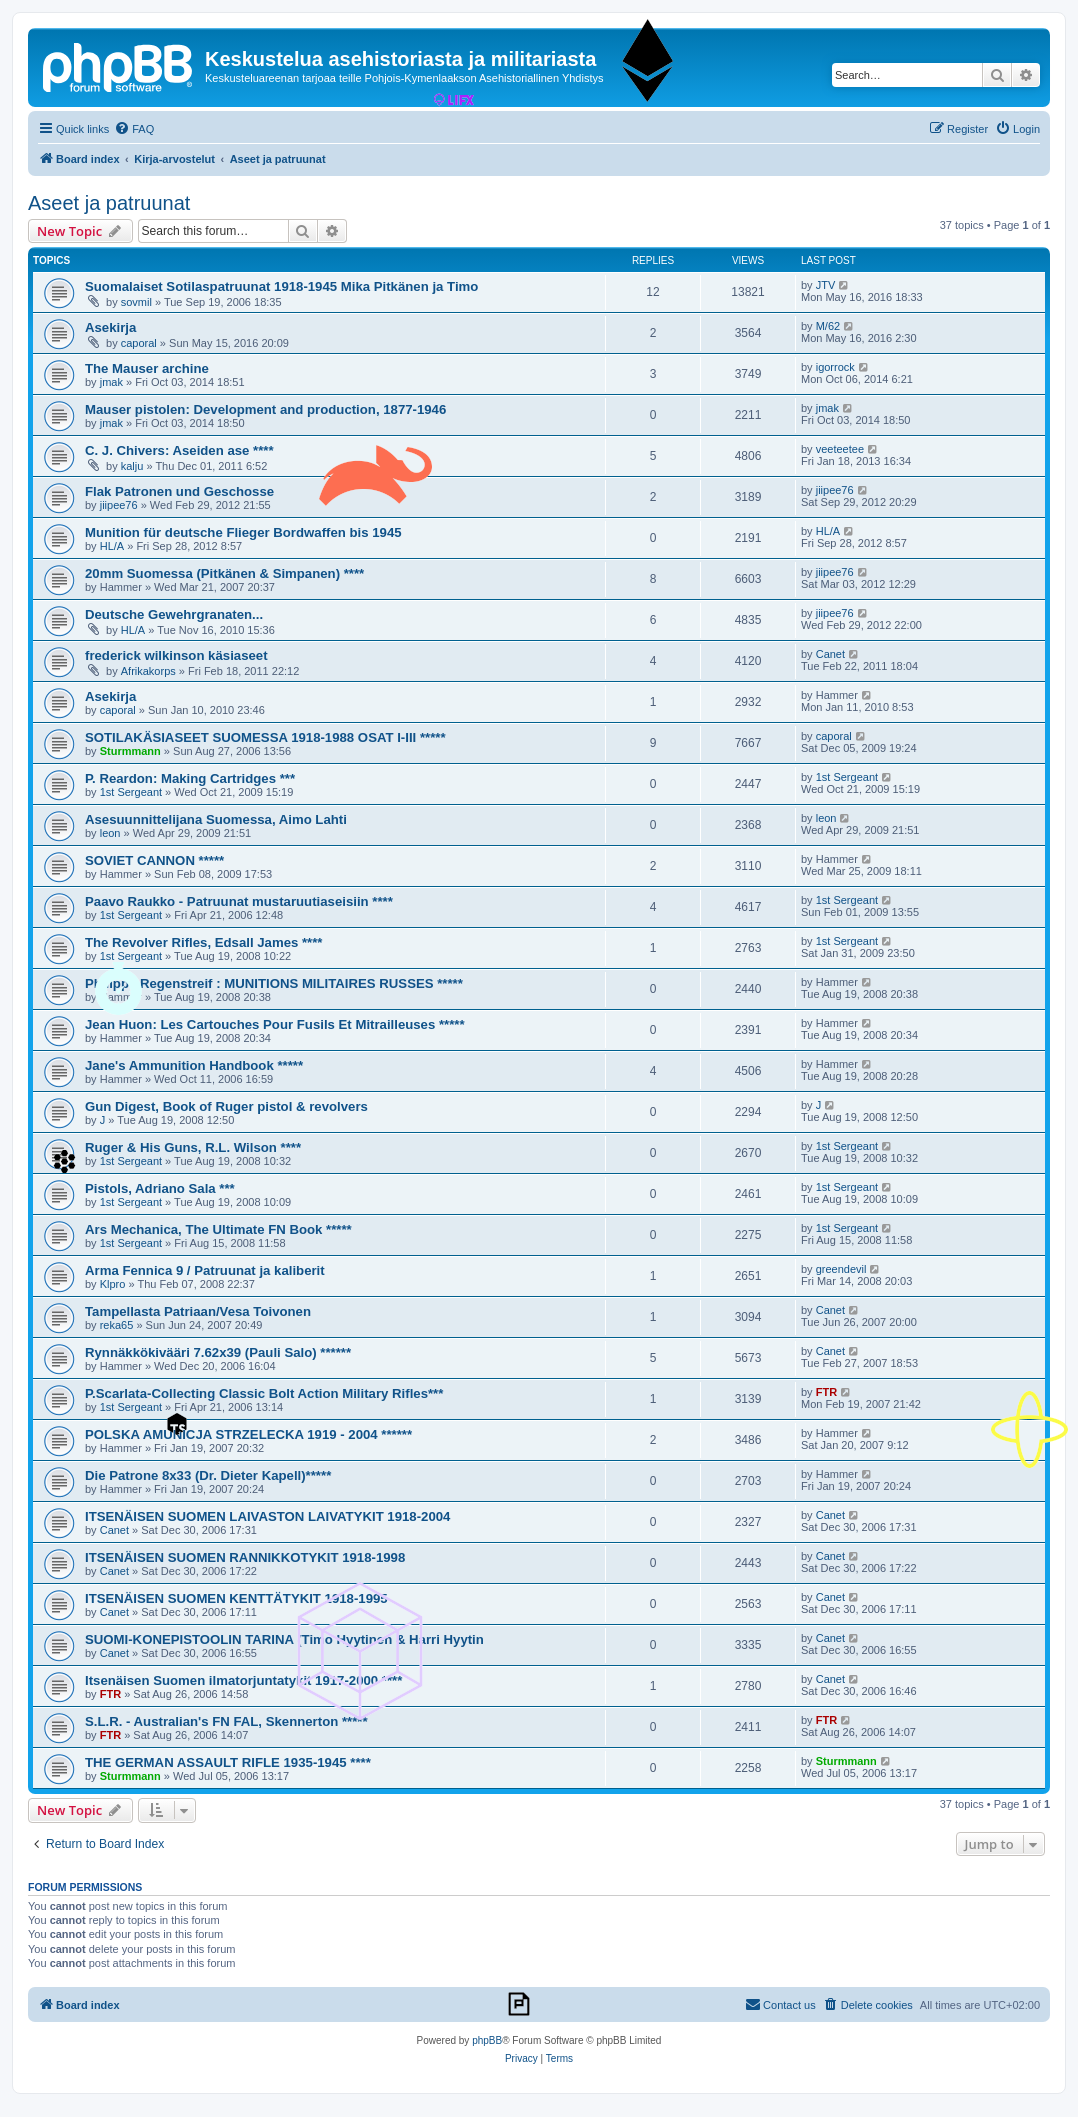 The image size is (1078, 2117). What do you see at coordinates (360, 1651) in the screenshot?
I see `open Apache NetBeans IDE` at bounding box center [360, 1651].